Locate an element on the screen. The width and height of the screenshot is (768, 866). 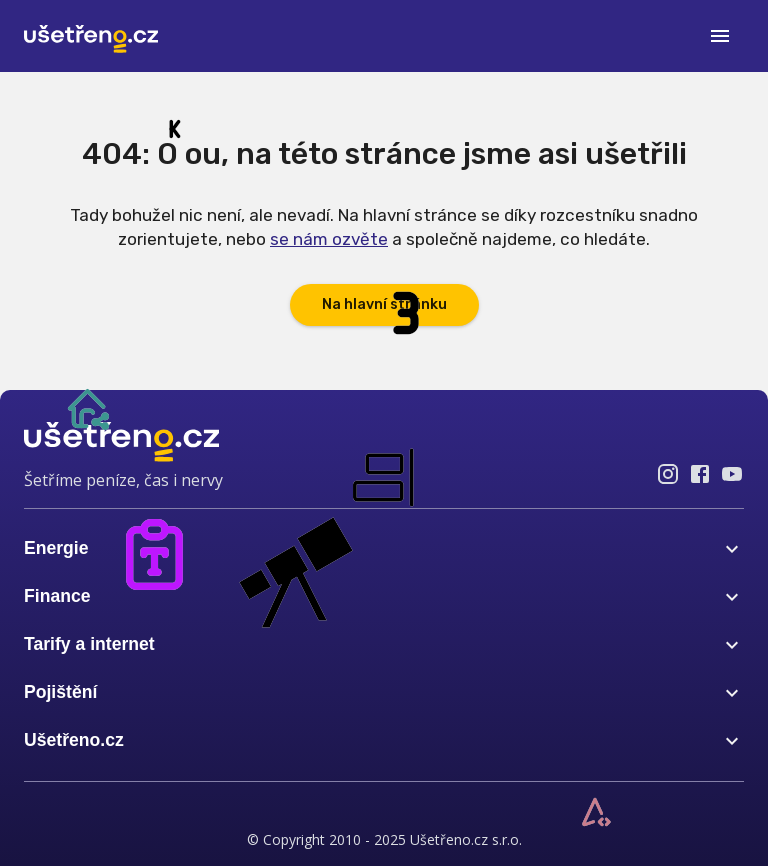
access navigation code or routing scripts is located at coordinates (595, 812).